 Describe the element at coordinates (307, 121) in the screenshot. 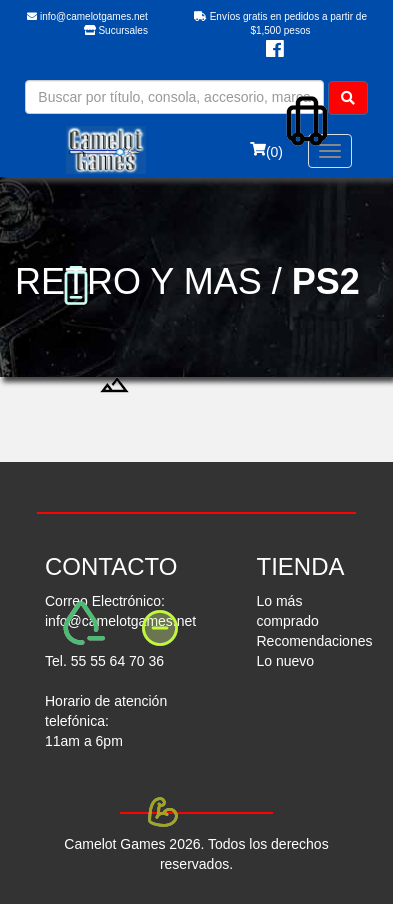

I see `access travel or trip information` at that location.